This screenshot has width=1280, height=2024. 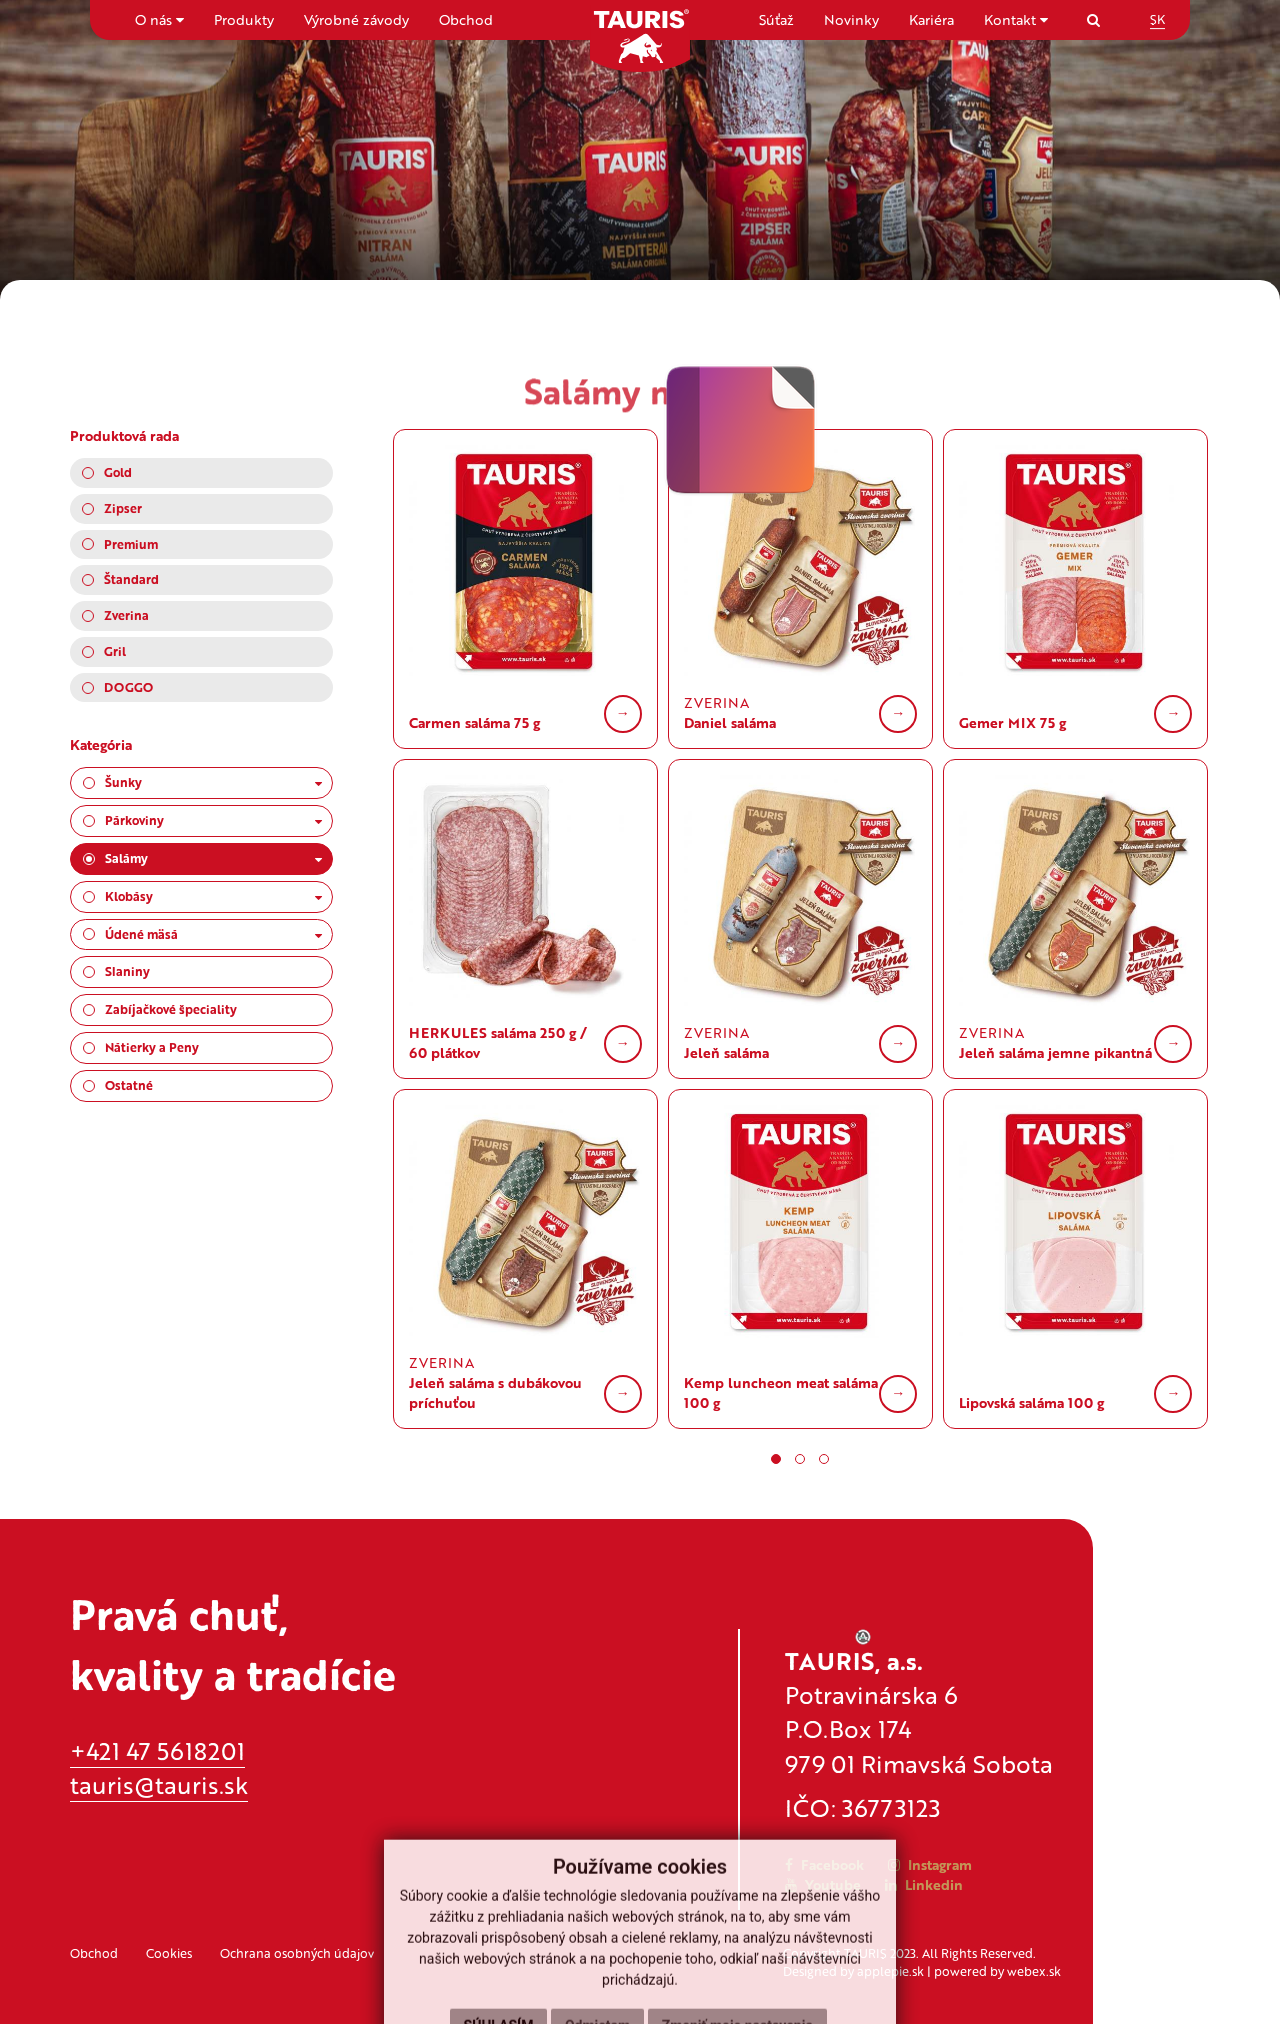 I want to click on check for available software updates, so click(x=863, y=1637).